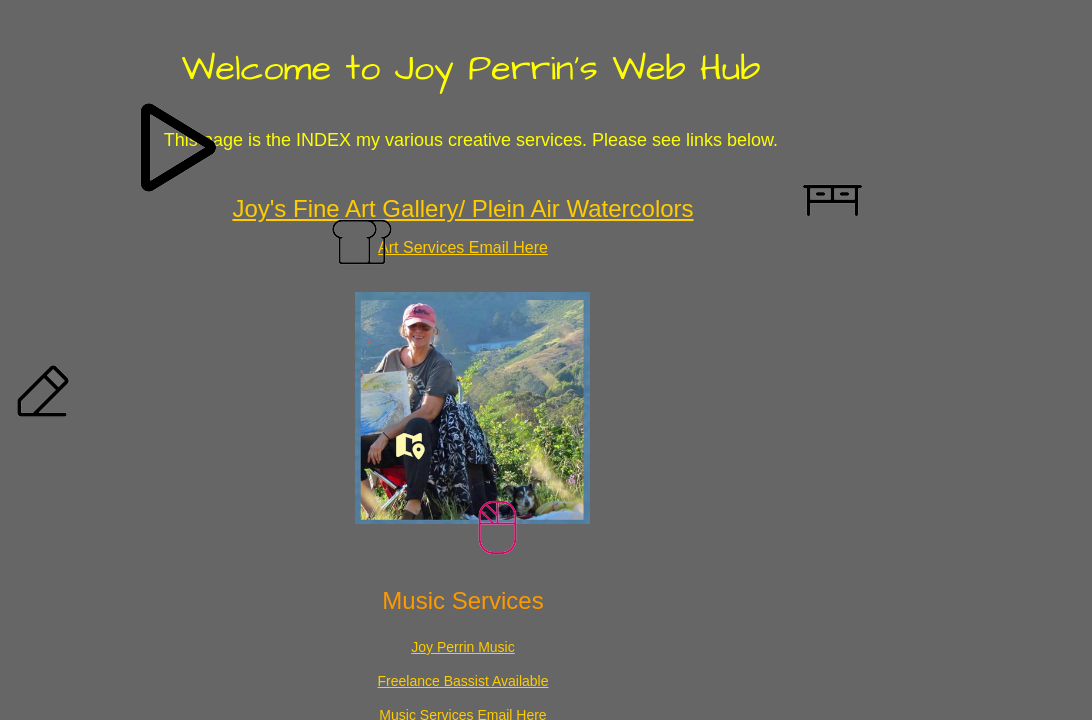  What do you see at coordinates (409, 445) in the screenshot?
I see `view location on map` at bounding box center [409, 445].